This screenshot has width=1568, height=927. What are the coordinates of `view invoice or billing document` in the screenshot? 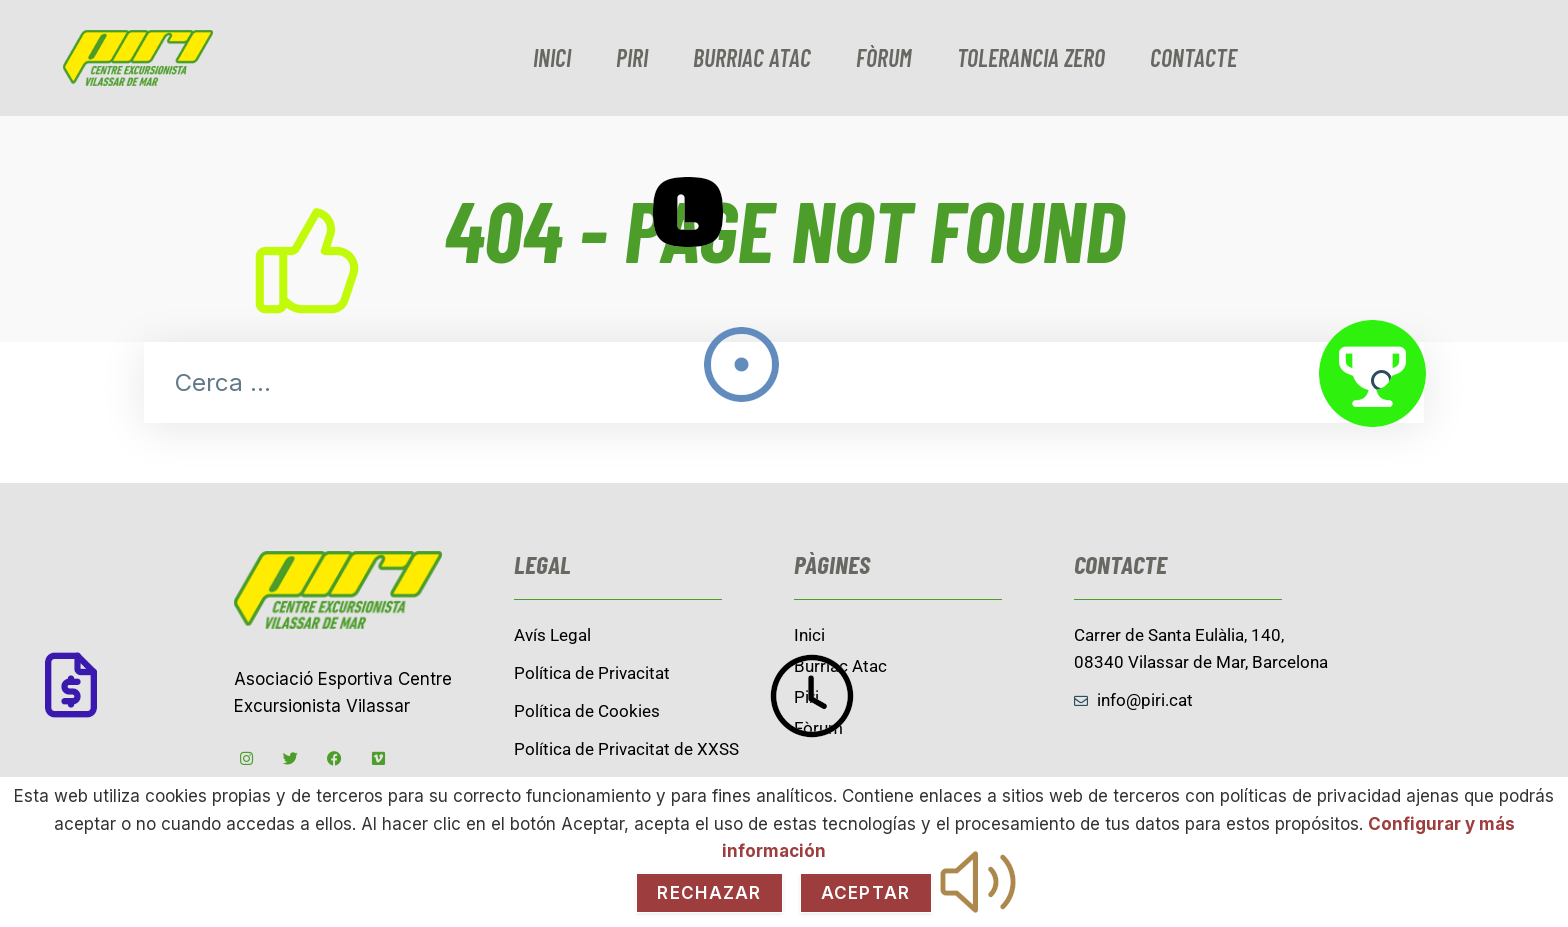 It's located at (71, 685).